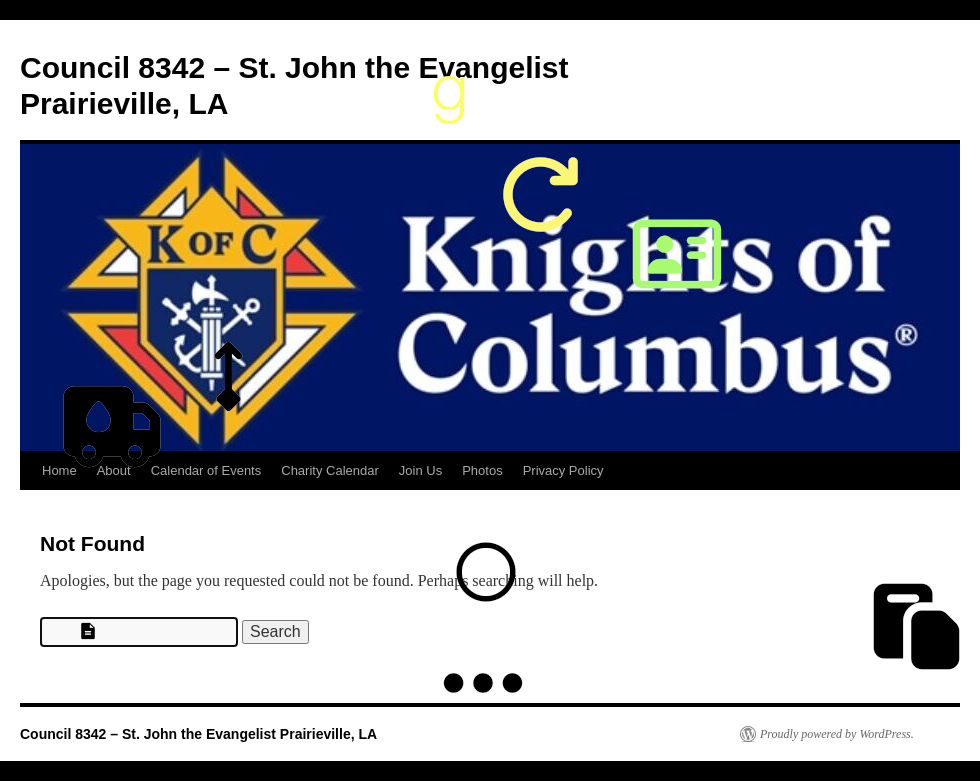 The width and height of the screenshot is (980, 781). I want to click on view contact information, so click(677, 254).